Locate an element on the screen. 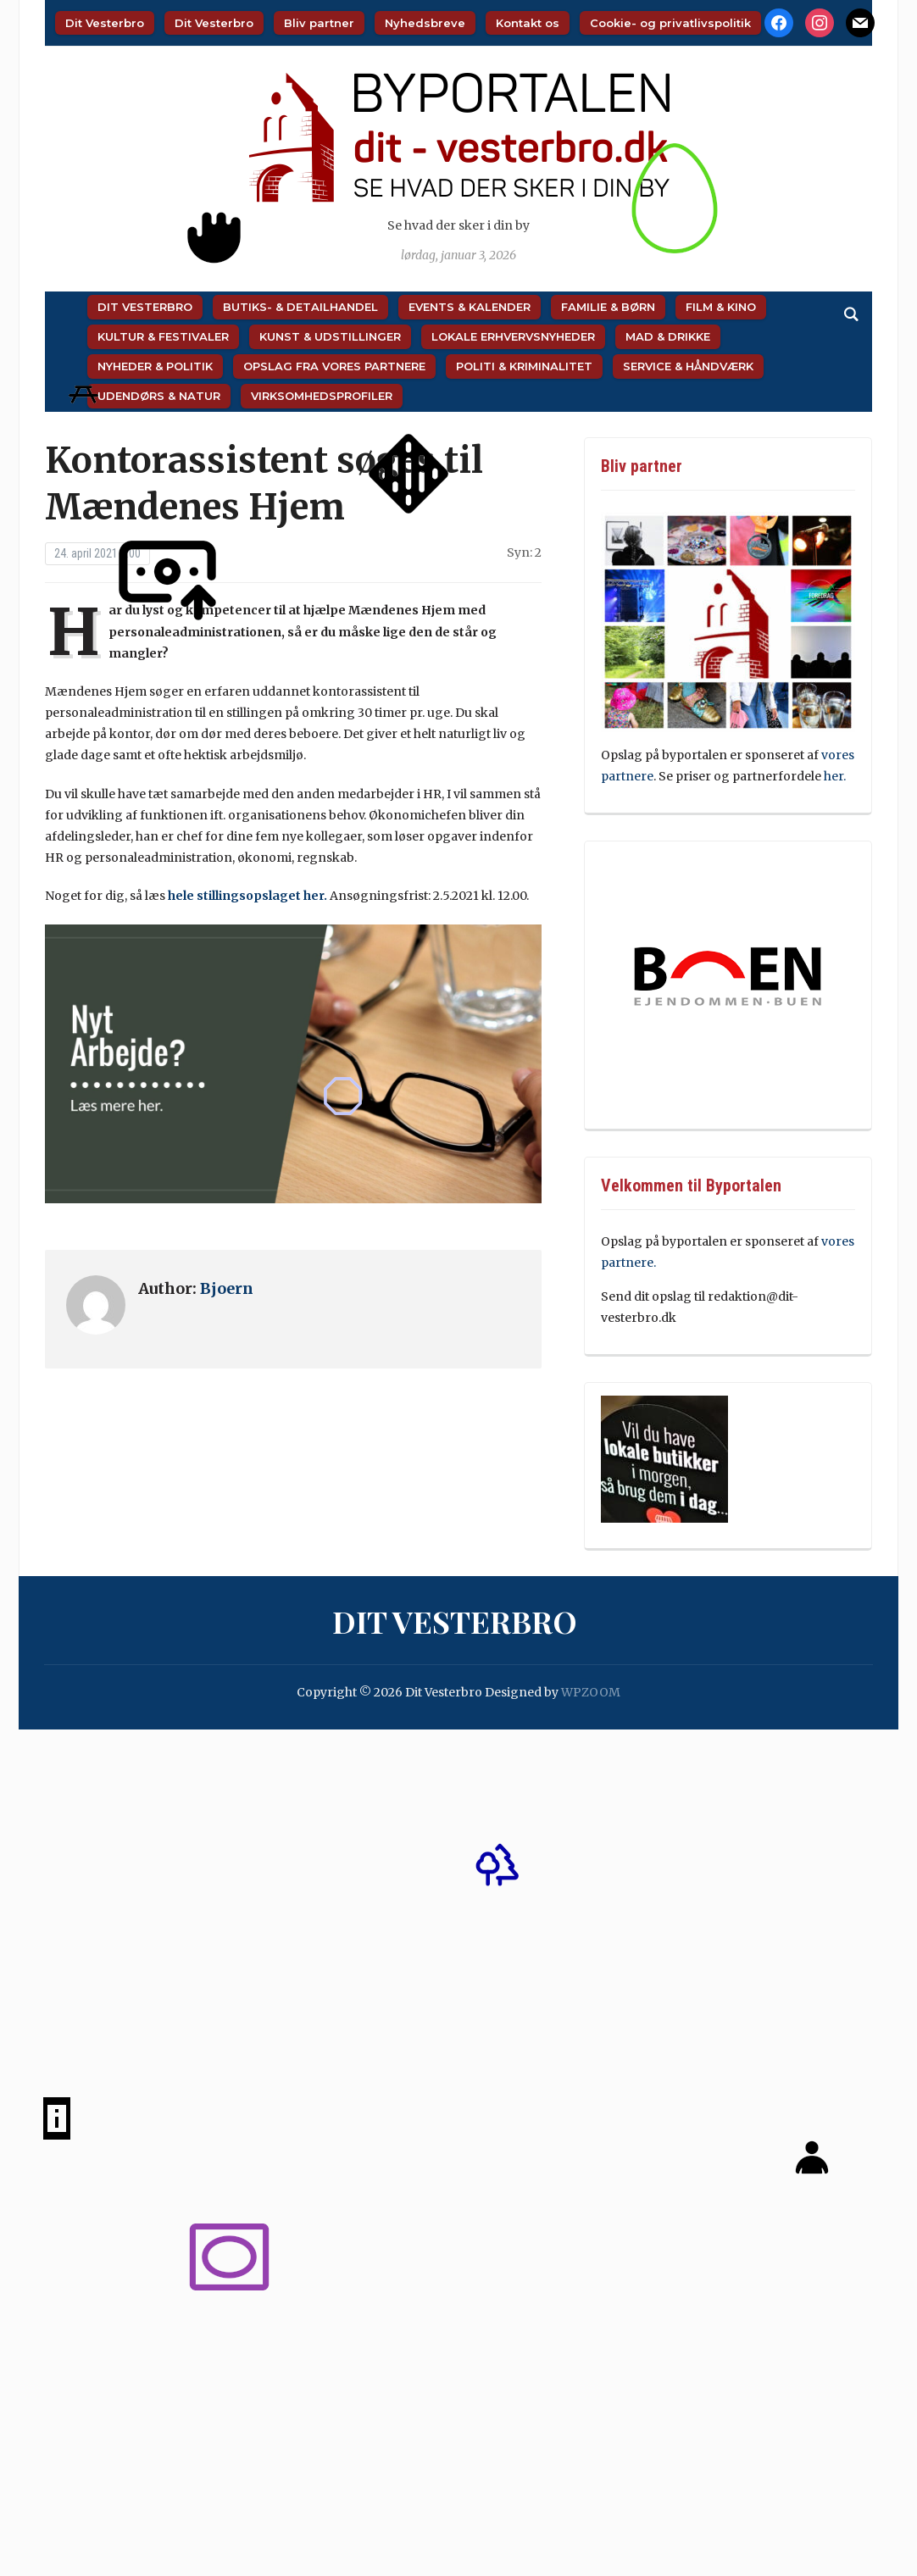 The image size is (917, 2576). apply vignette effect to photo is located at coordinates (229, 2257).